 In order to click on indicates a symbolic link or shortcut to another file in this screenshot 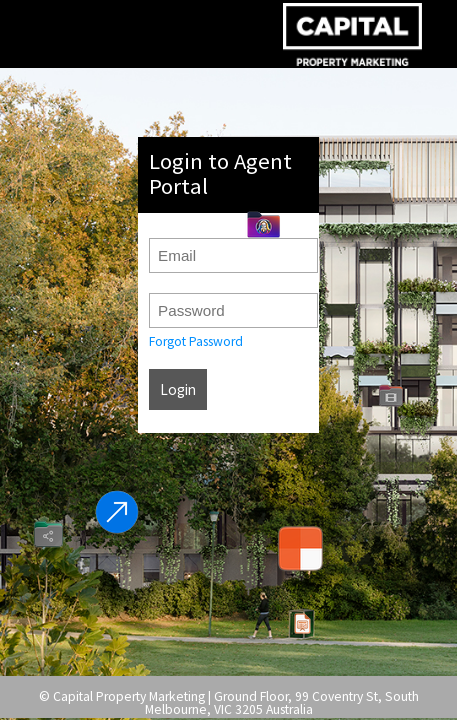, I will do `click(117, 512)`.